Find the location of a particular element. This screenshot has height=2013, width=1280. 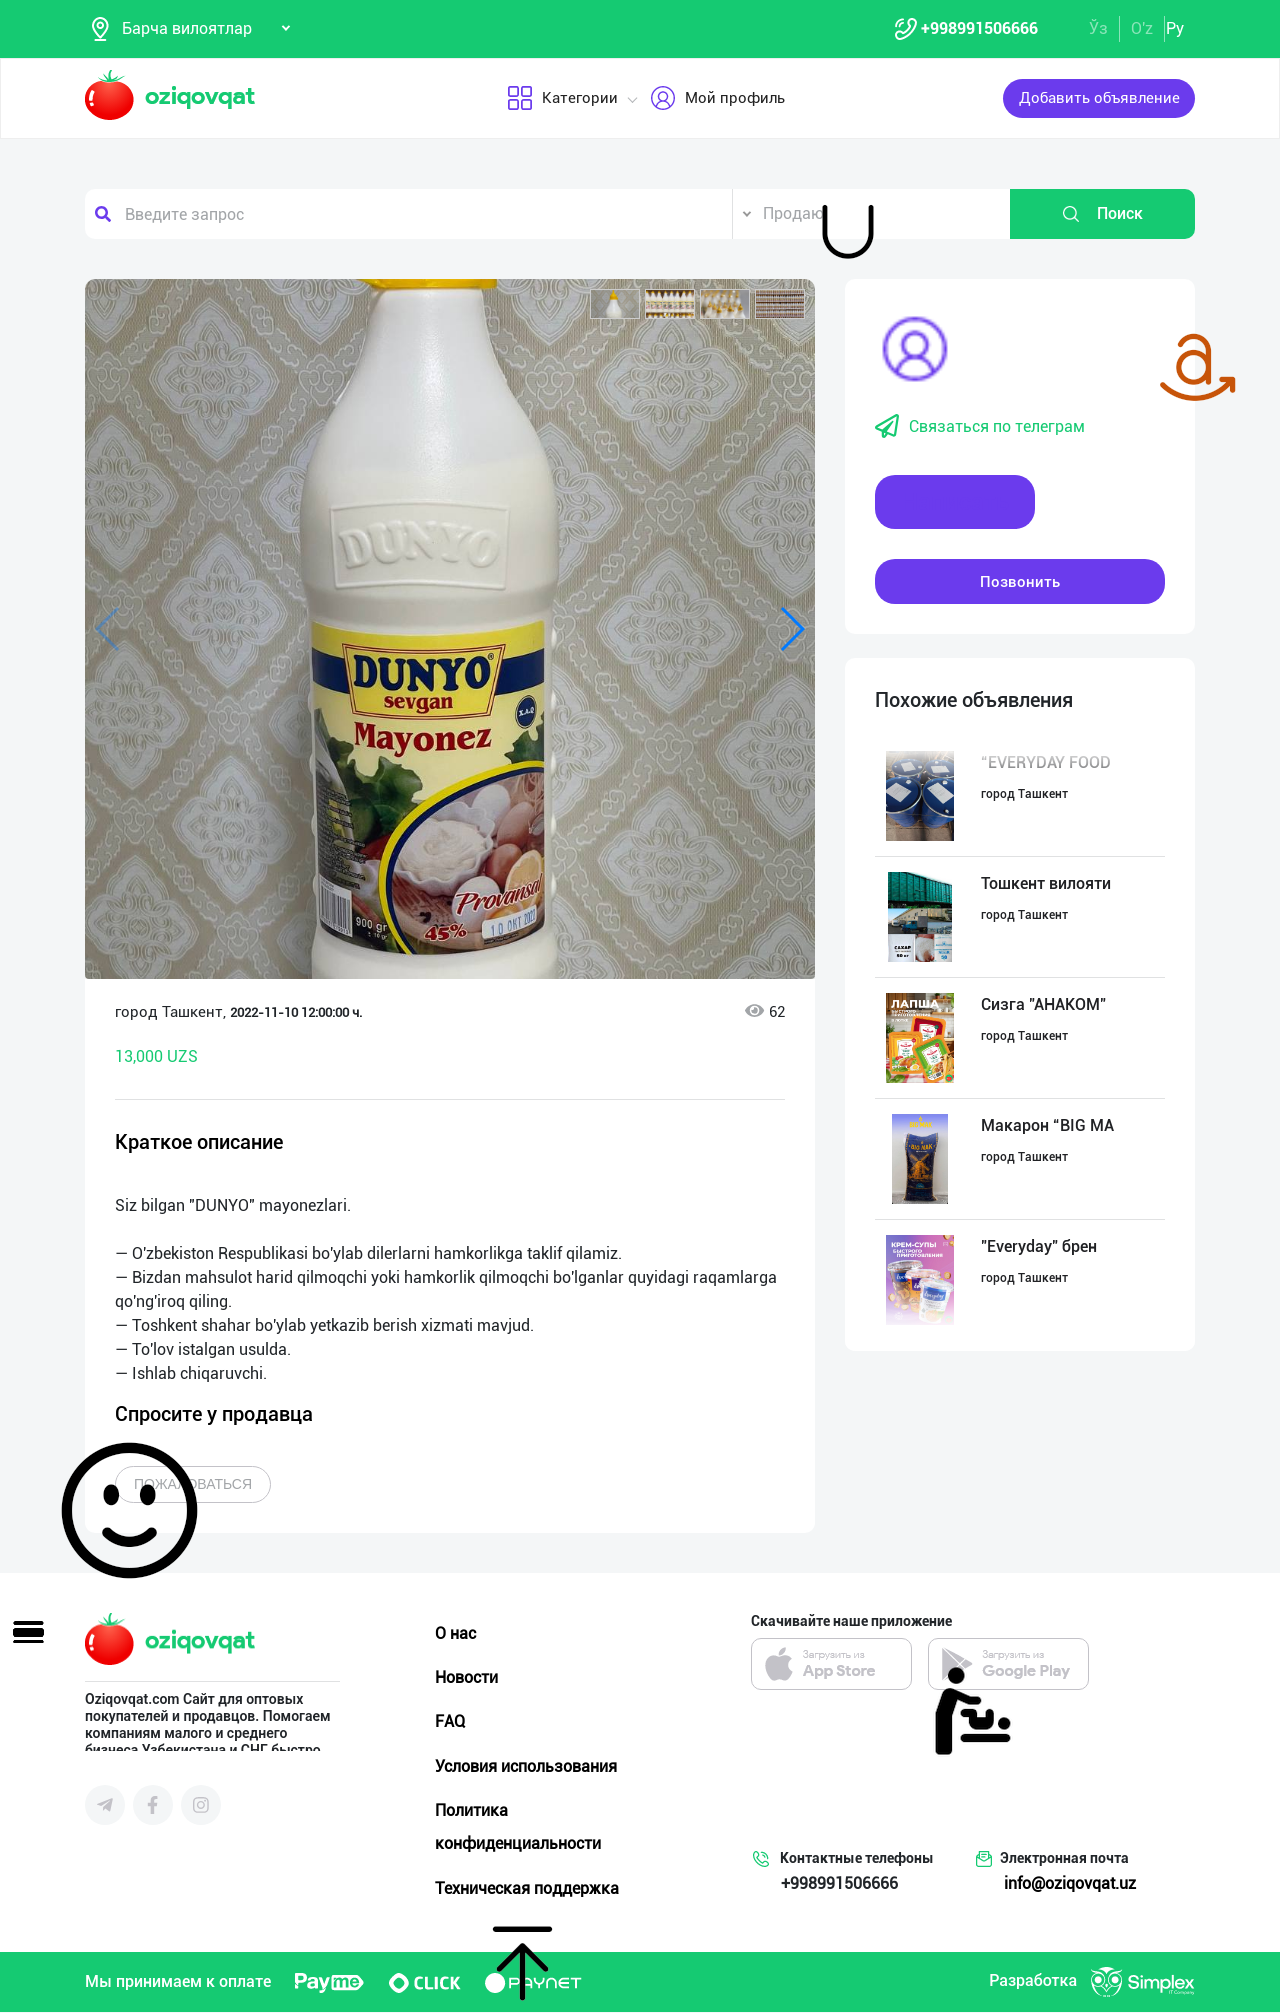

open the Amazon app or website is located at coordinates (1195, 366).